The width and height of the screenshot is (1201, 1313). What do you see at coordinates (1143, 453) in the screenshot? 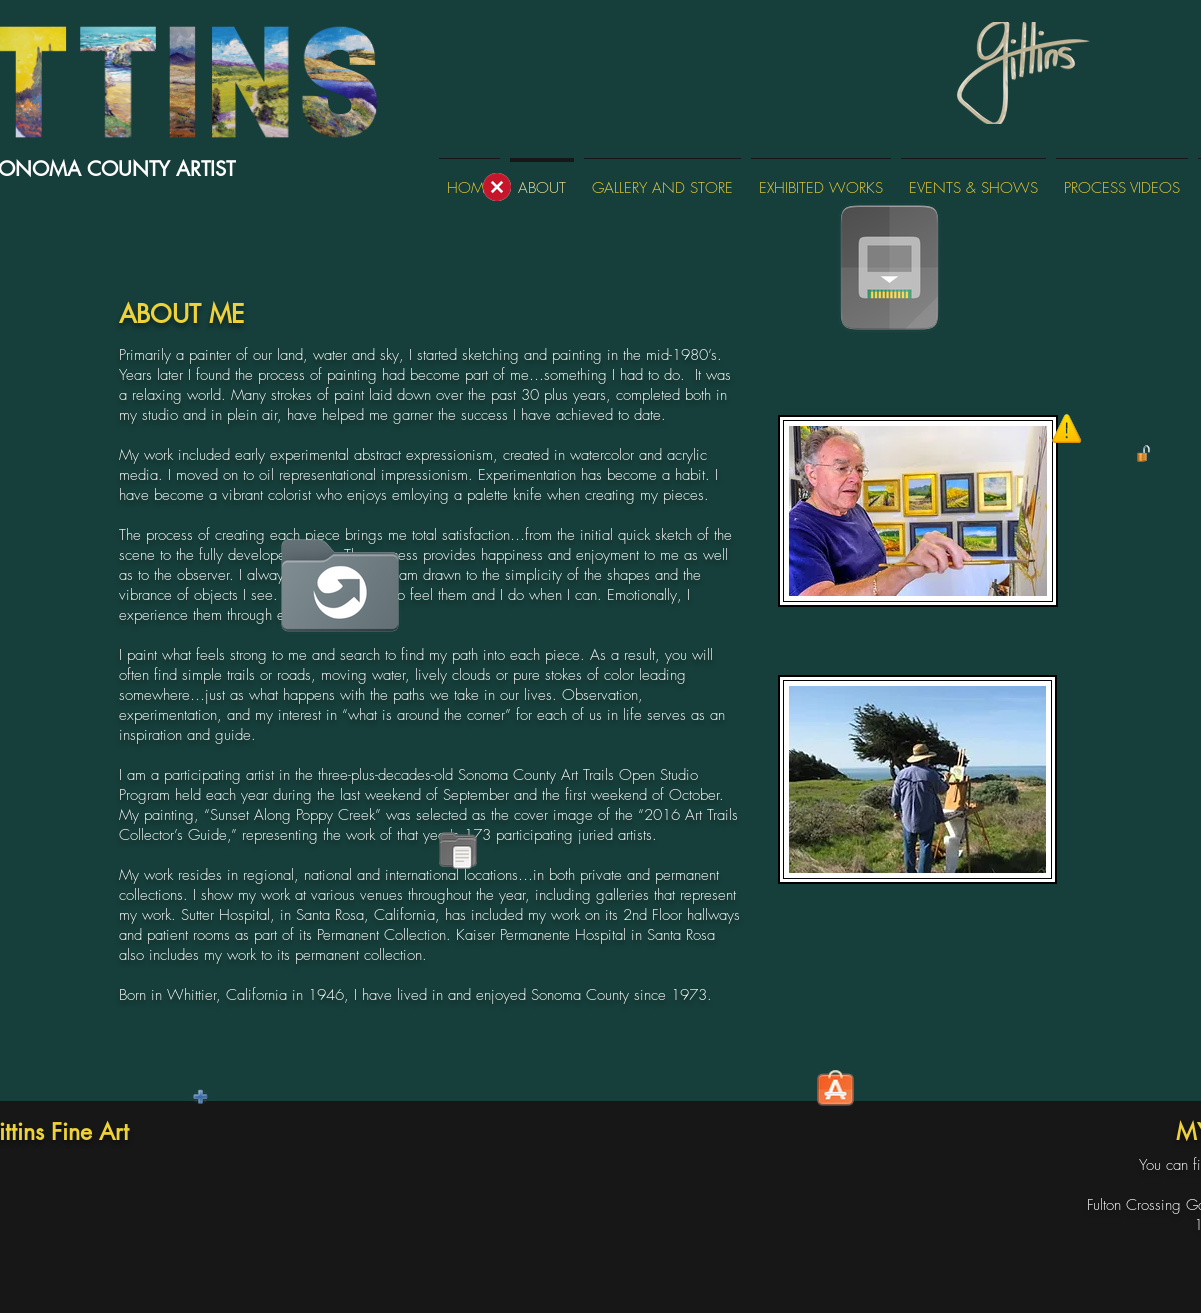
I see `indicates an unlocked or unsecured item` at bounding box center [1143, 453].